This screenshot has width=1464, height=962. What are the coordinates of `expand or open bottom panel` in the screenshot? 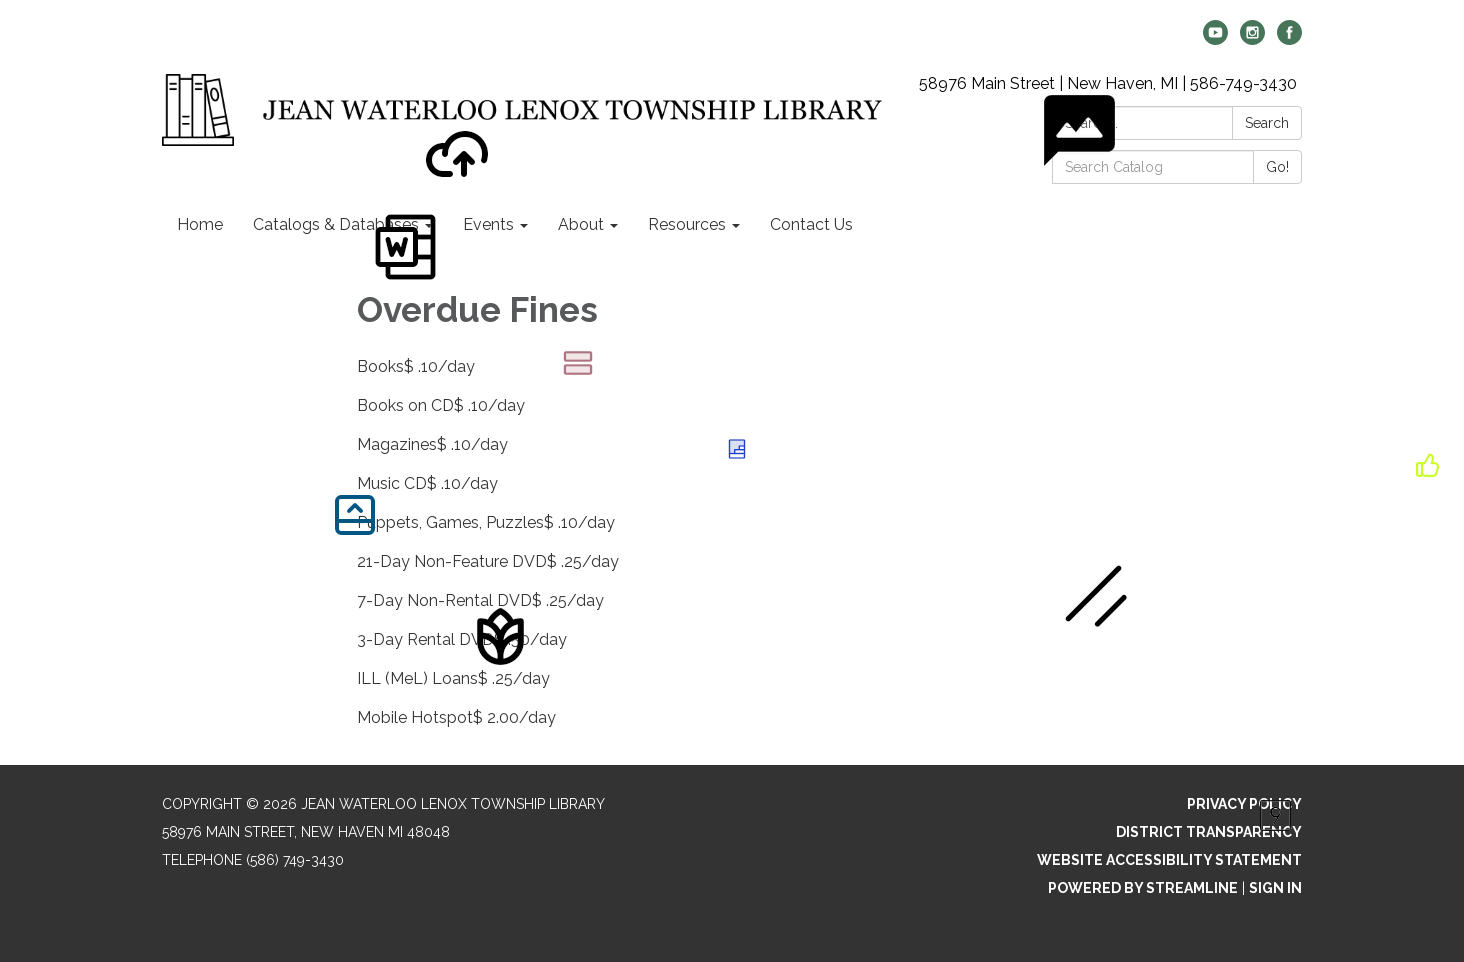 It's located at (355, 515).